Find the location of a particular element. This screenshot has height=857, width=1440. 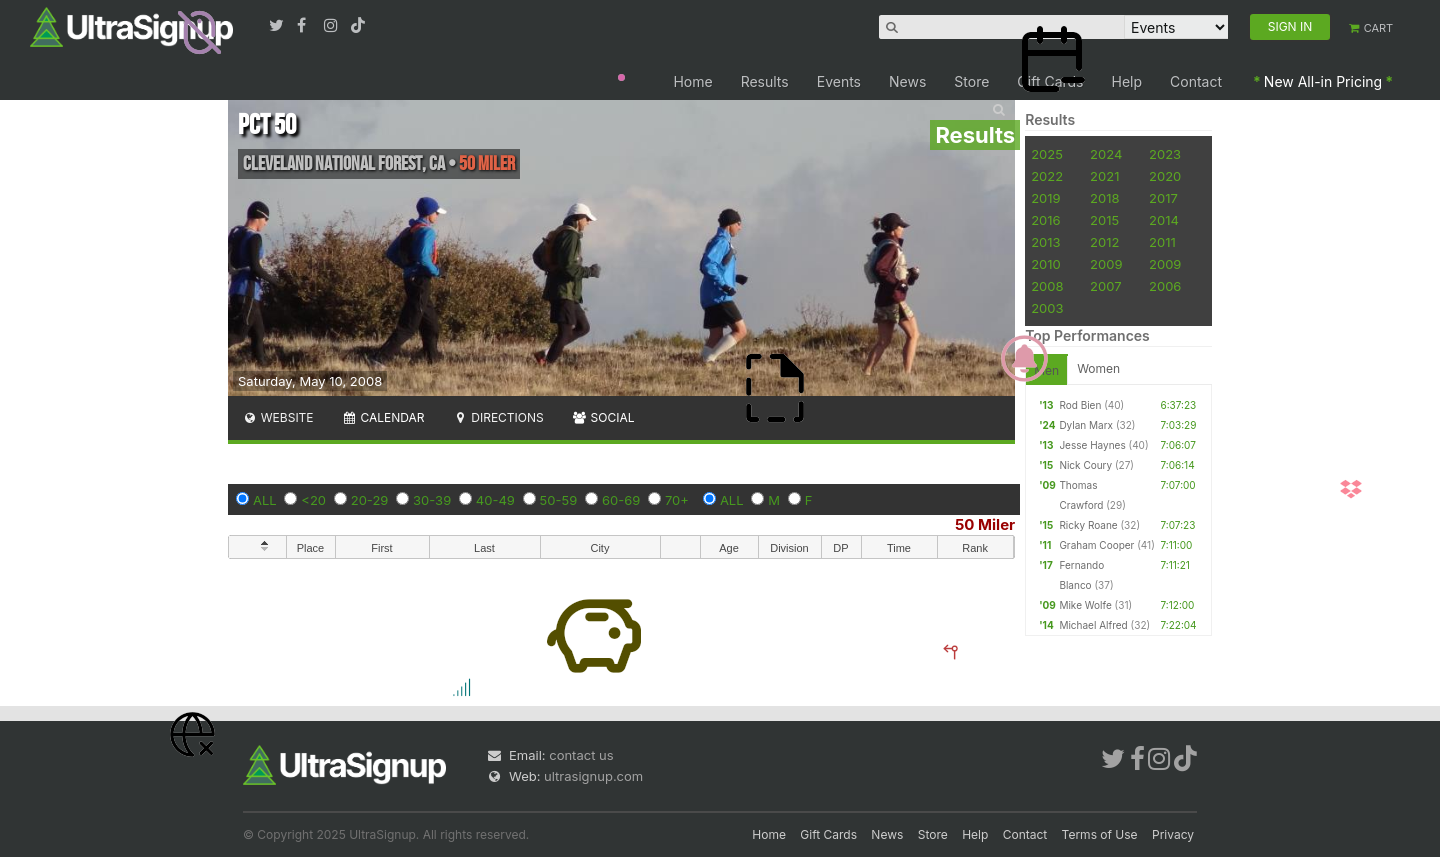

take the left exit at the roundabout is located at coordinates (951, 652).